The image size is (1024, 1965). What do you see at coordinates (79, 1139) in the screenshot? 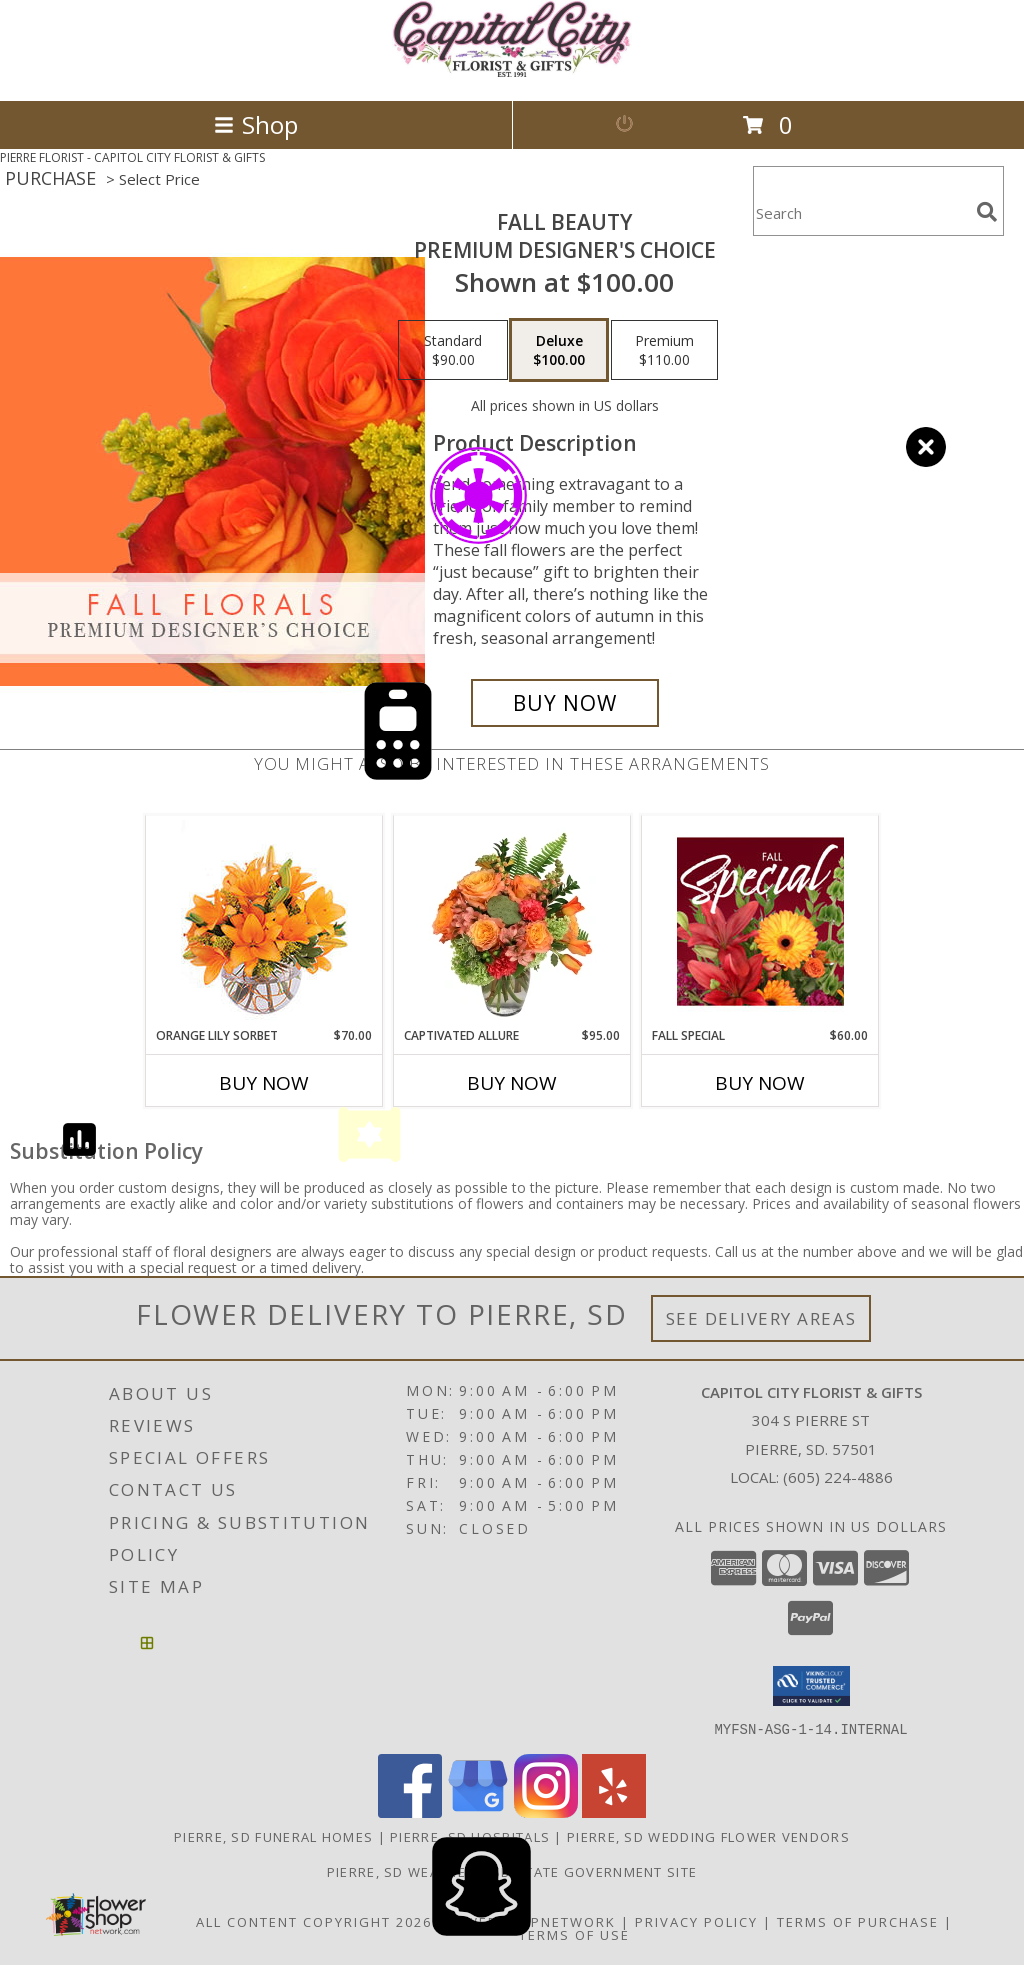
I see `view poll results` at bounding box center [79, 1139].